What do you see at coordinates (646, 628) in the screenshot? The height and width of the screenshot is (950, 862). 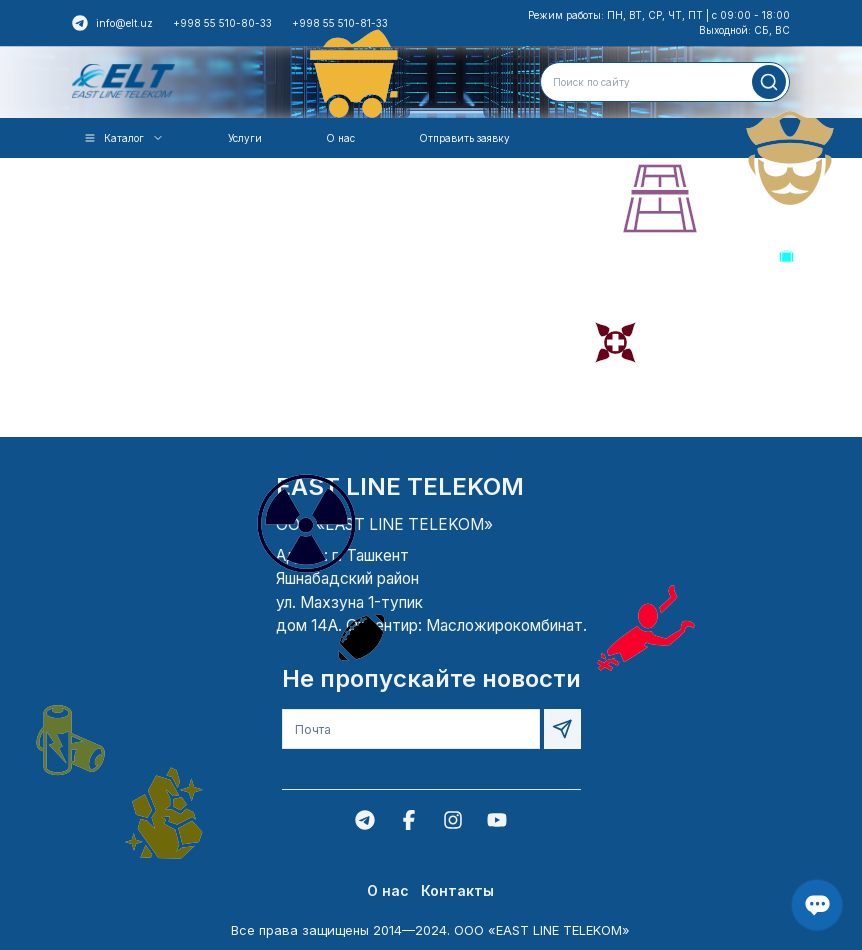 I see `indicates a crawling or stealth movement mode` at bounding box center [646, 628].